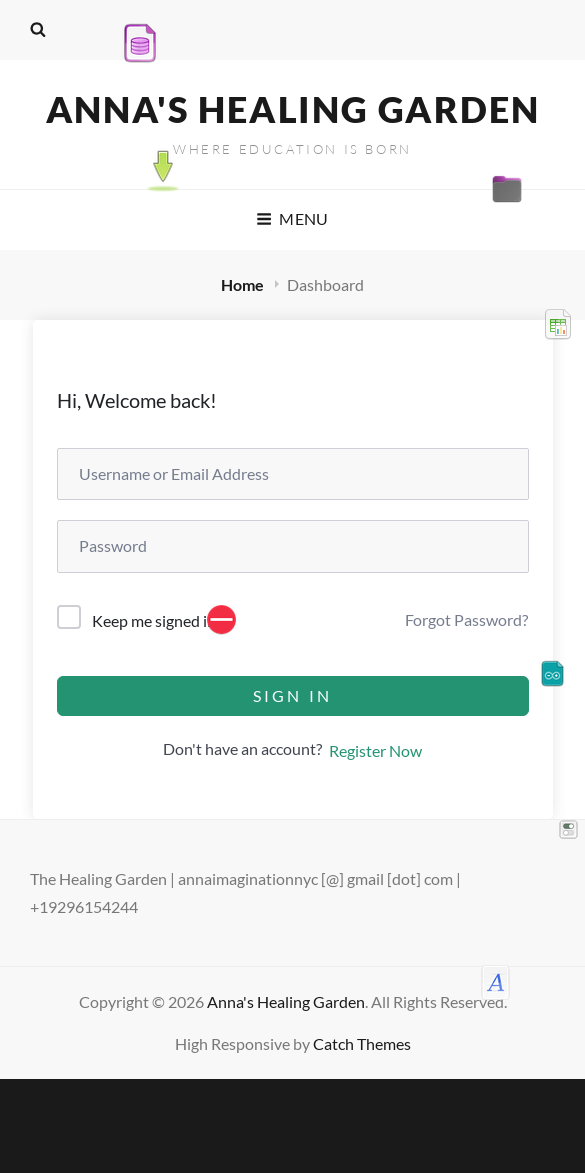 This screenshot has width=585, height=1173. Describe the element at coordinates (140, 43) in the screenshot. I see `libreoffice base database template file` at that location.